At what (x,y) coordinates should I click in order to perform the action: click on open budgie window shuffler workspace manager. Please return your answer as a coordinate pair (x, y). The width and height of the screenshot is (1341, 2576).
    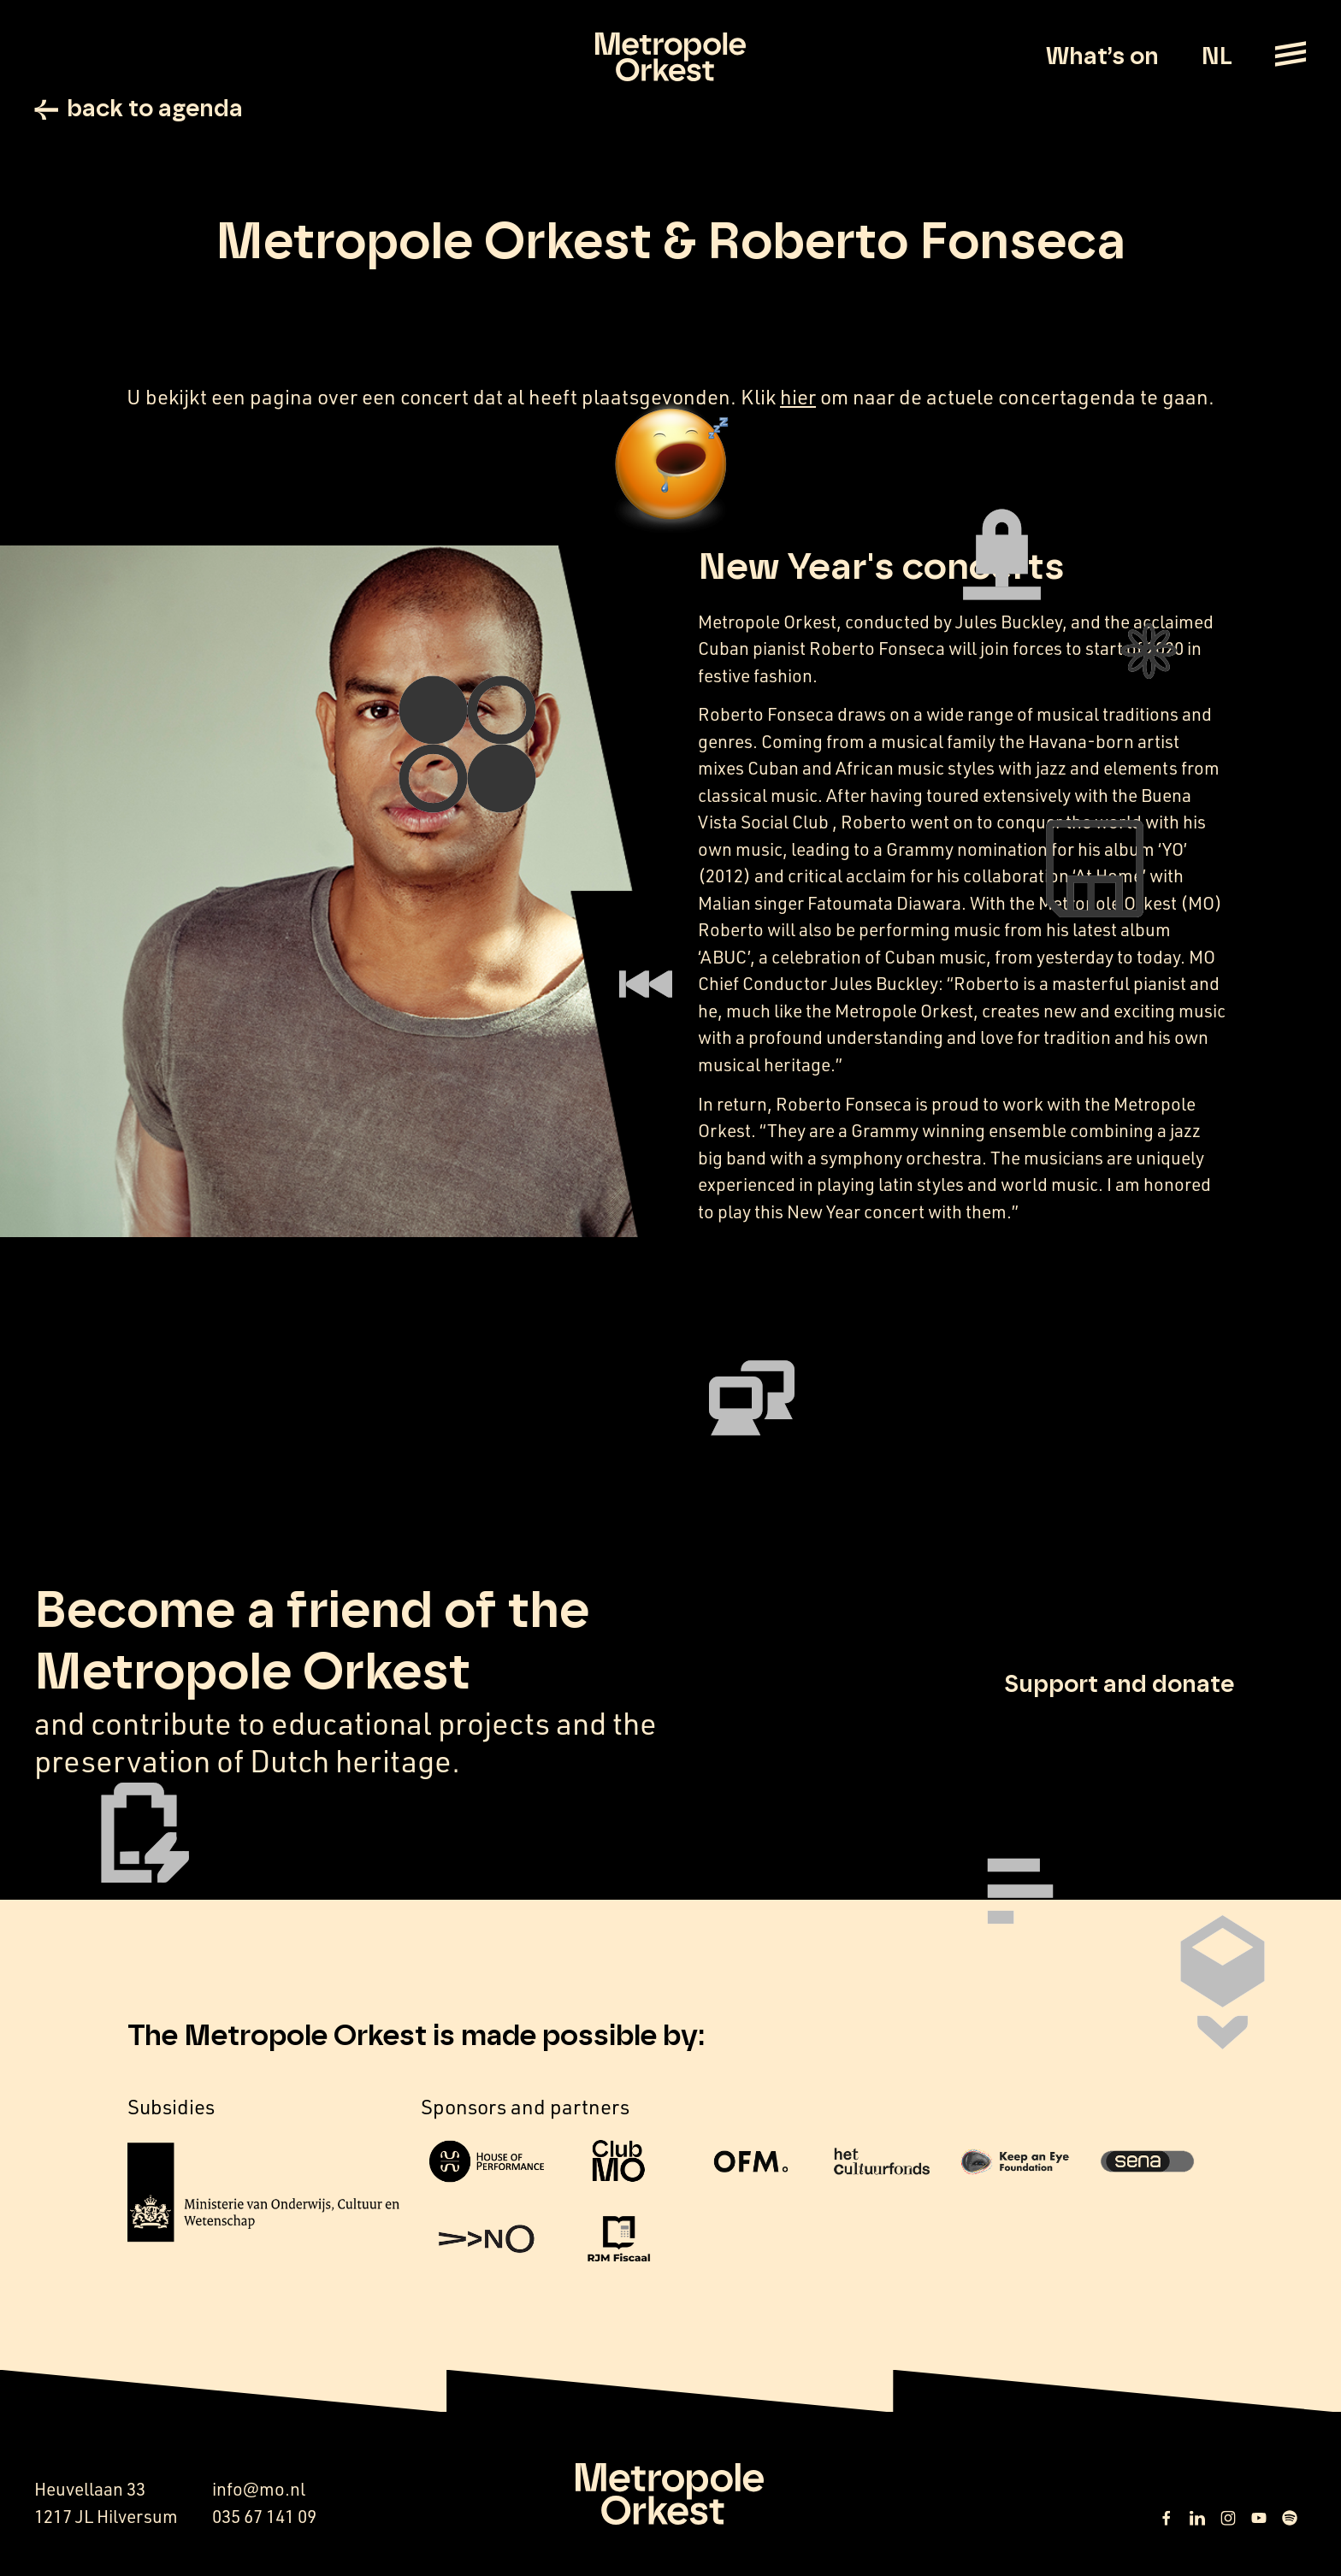
    Looking at the image, I should click on (1149, 651).